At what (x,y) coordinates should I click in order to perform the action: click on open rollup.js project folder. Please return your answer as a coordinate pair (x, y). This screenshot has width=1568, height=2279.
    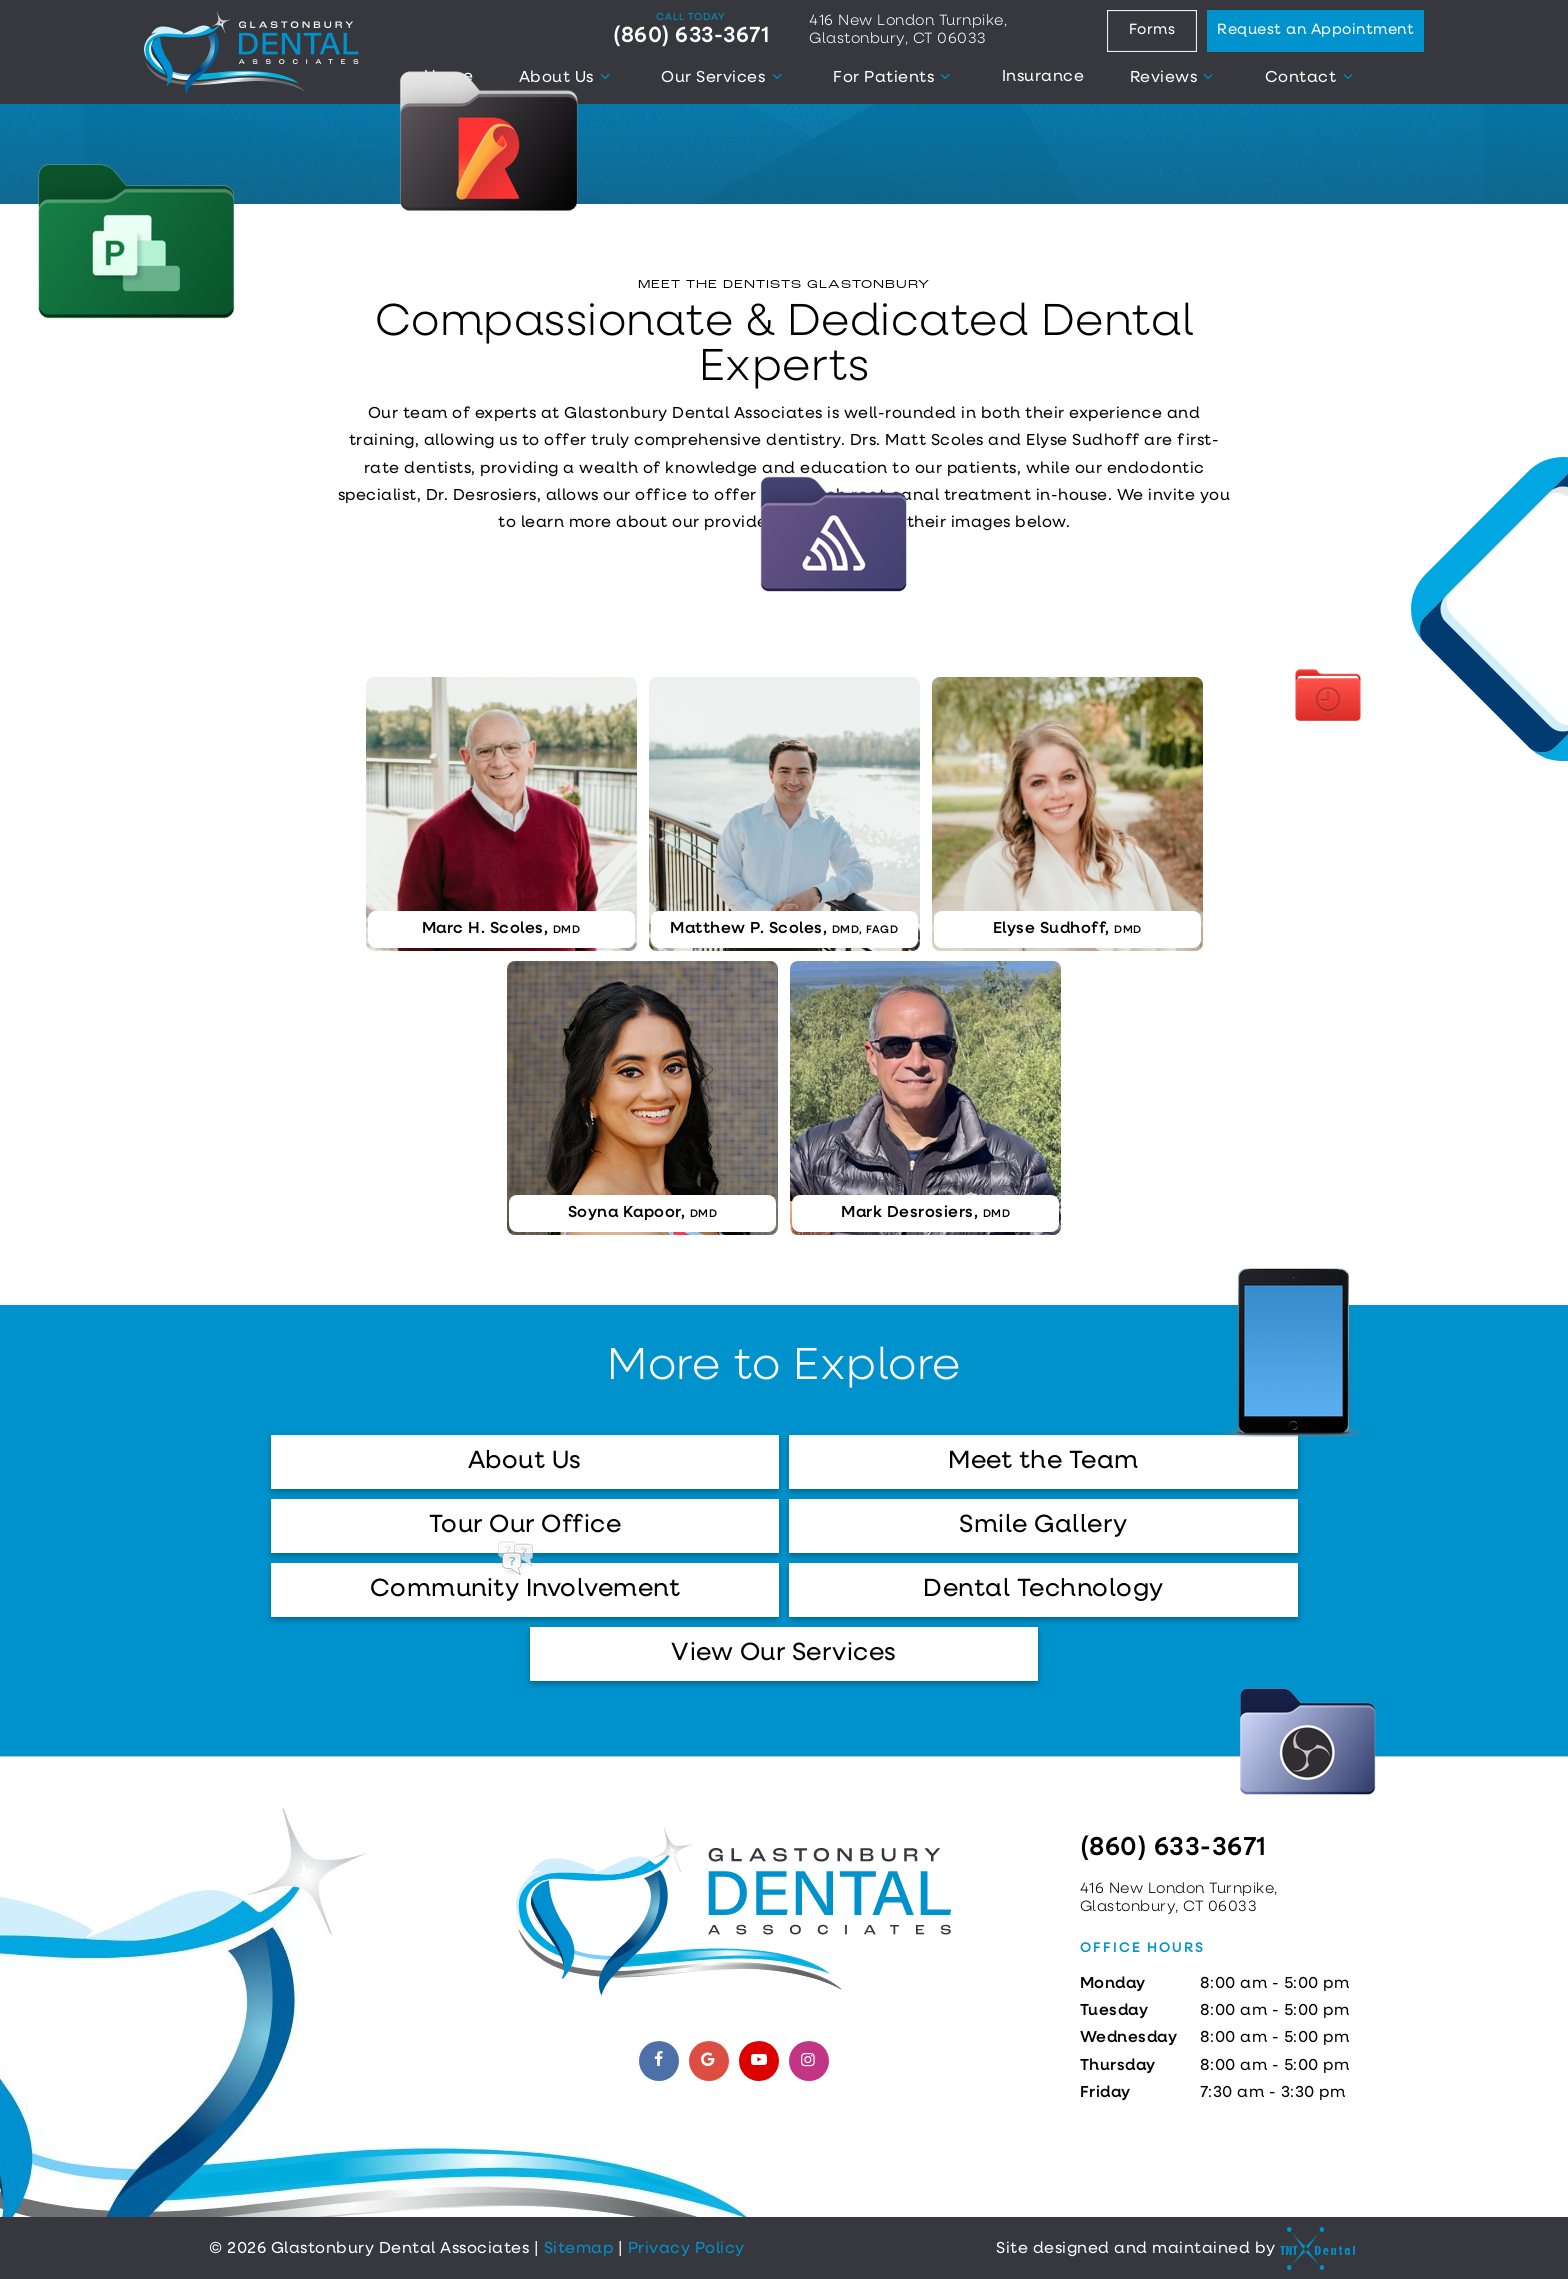
    Looking at the image, I should click on (488, 146).